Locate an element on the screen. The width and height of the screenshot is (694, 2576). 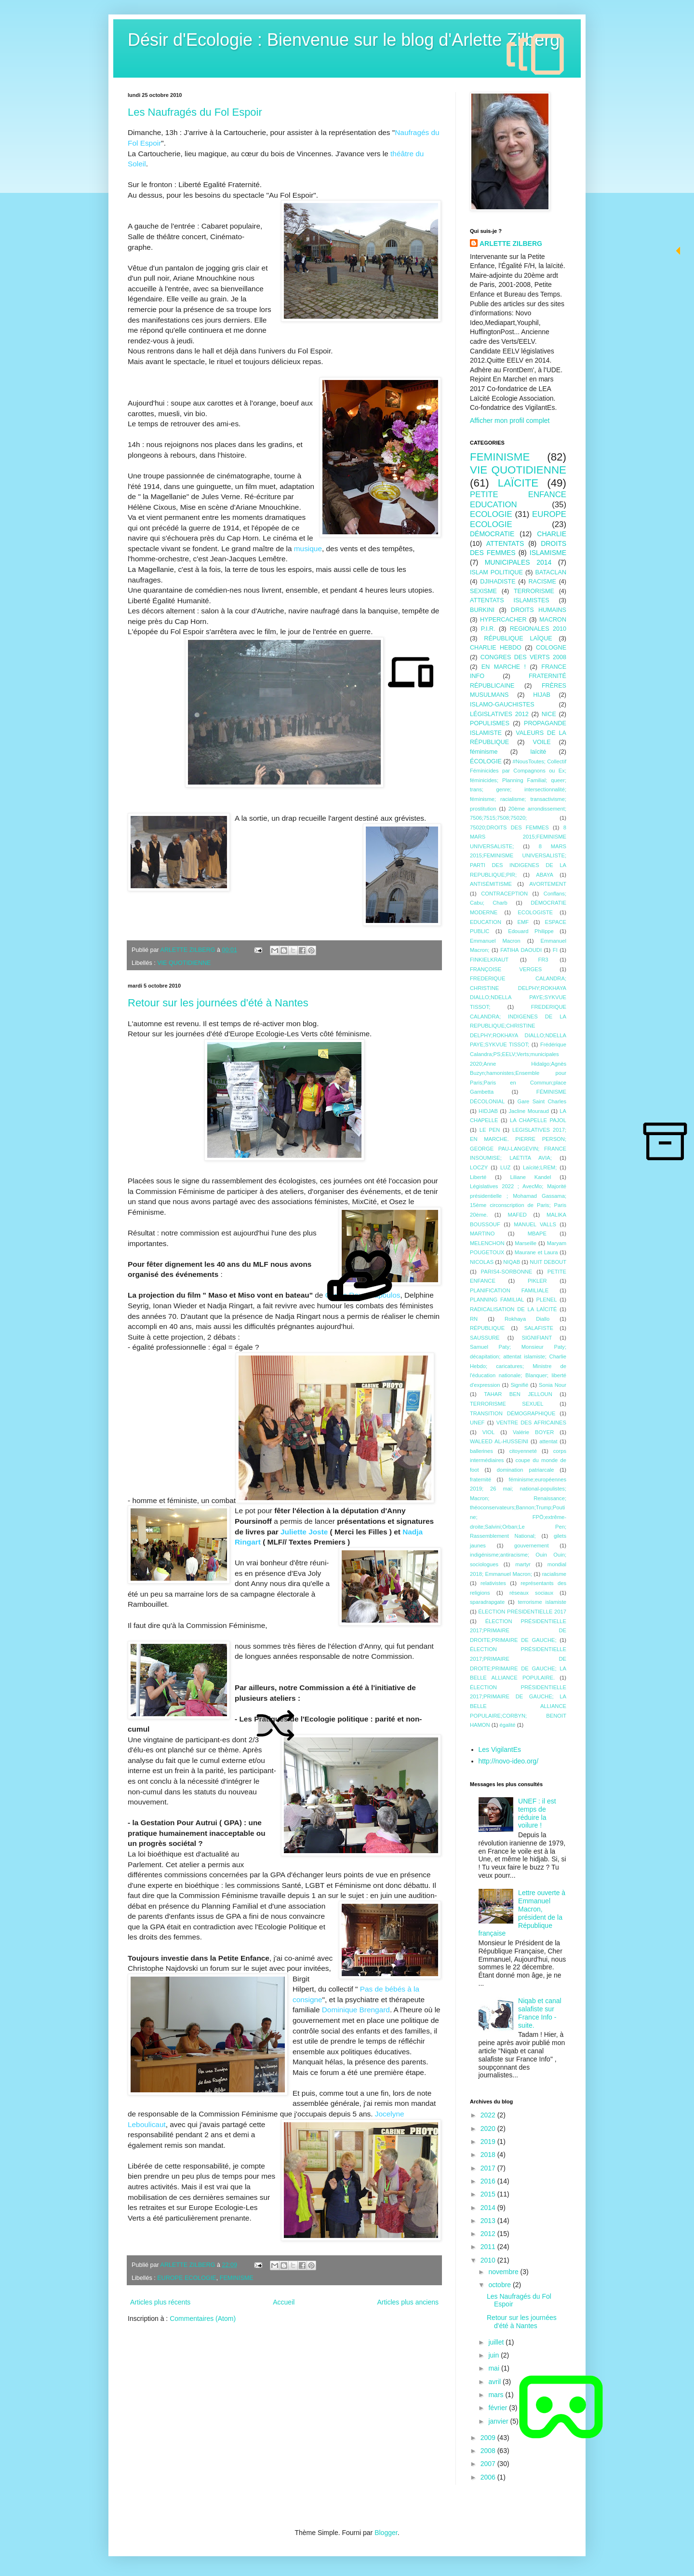
navigate to the previous item or page is located at coordinates (678, 251).